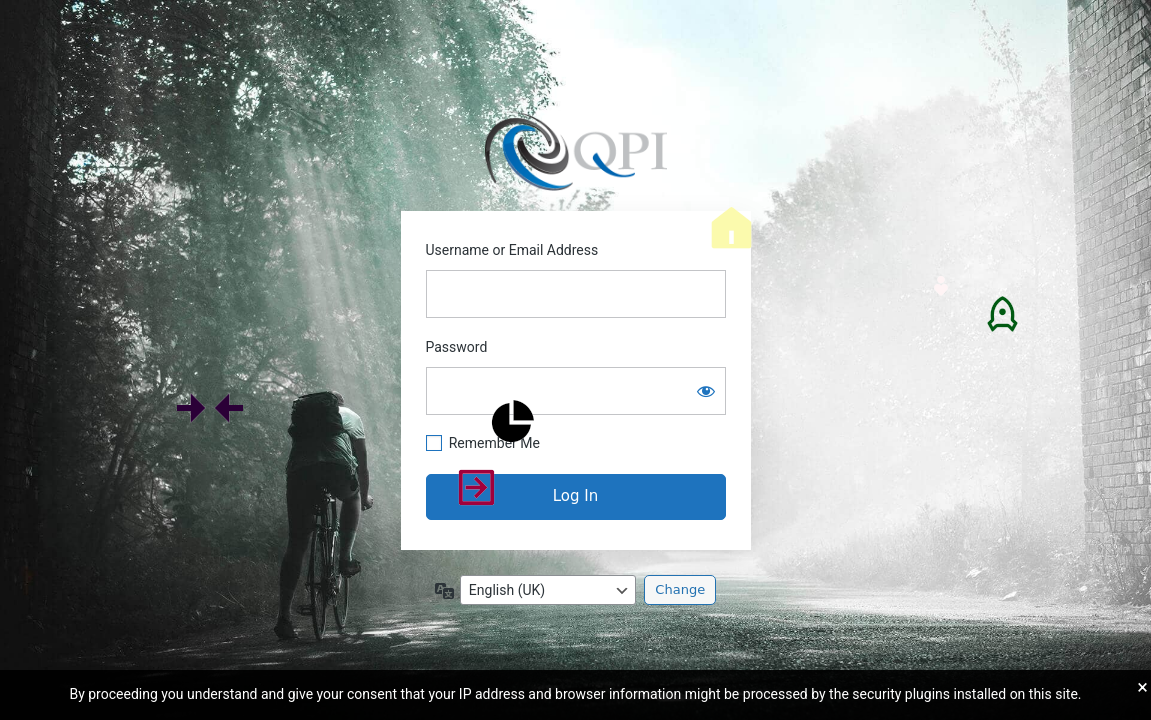 This screenshot has height=720, width=1151. What do you see at coordinates (941, 286) in the screenshot?
I see `empathize with or show compassion for a user` at bounding box center [941, 286].